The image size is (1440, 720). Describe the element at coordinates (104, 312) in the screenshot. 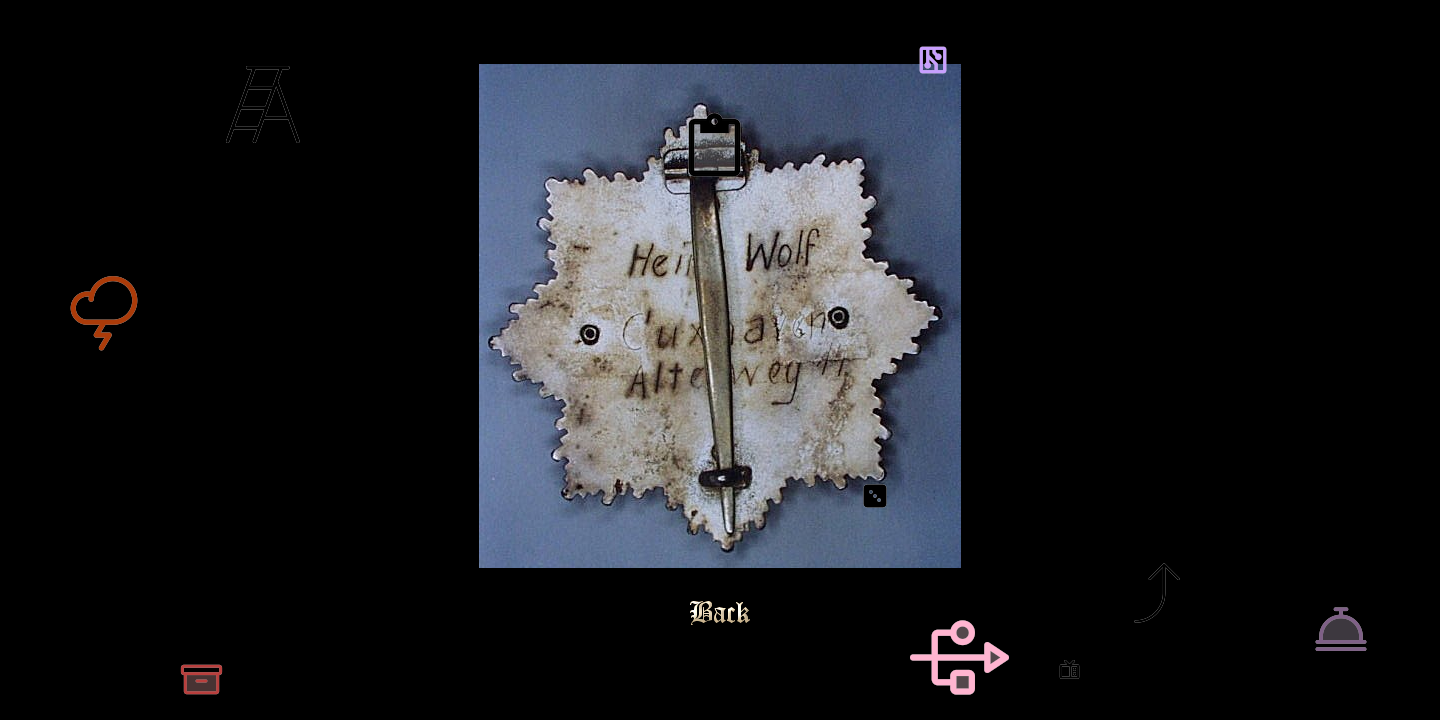

I see `indicates thunderstorm or severe weather conditions` at that location.